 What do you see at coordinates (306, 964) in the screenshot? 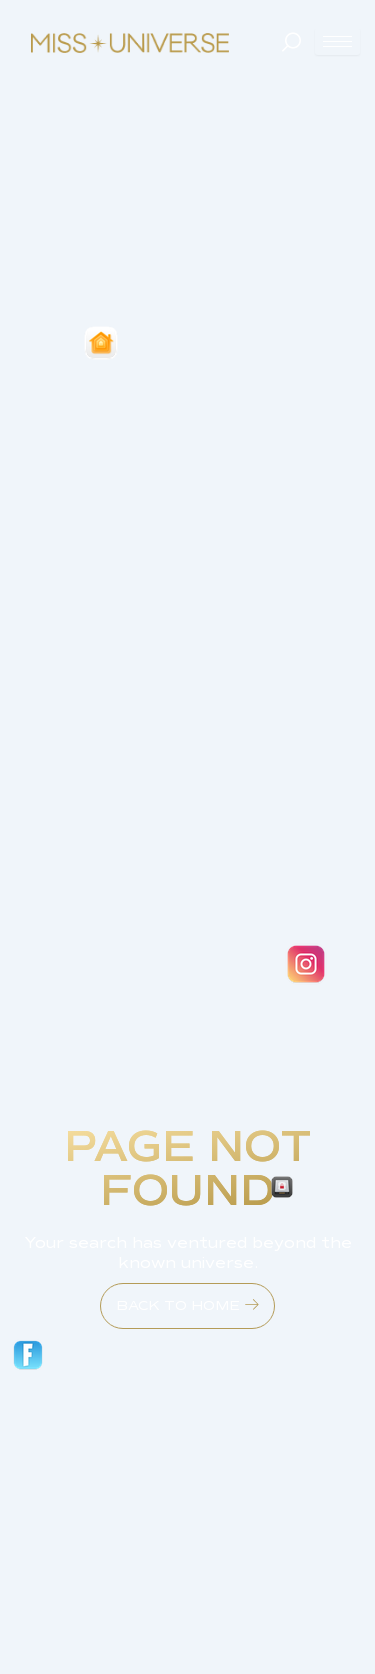
I see `open the Instagram app` at bounding box center [306, 964].